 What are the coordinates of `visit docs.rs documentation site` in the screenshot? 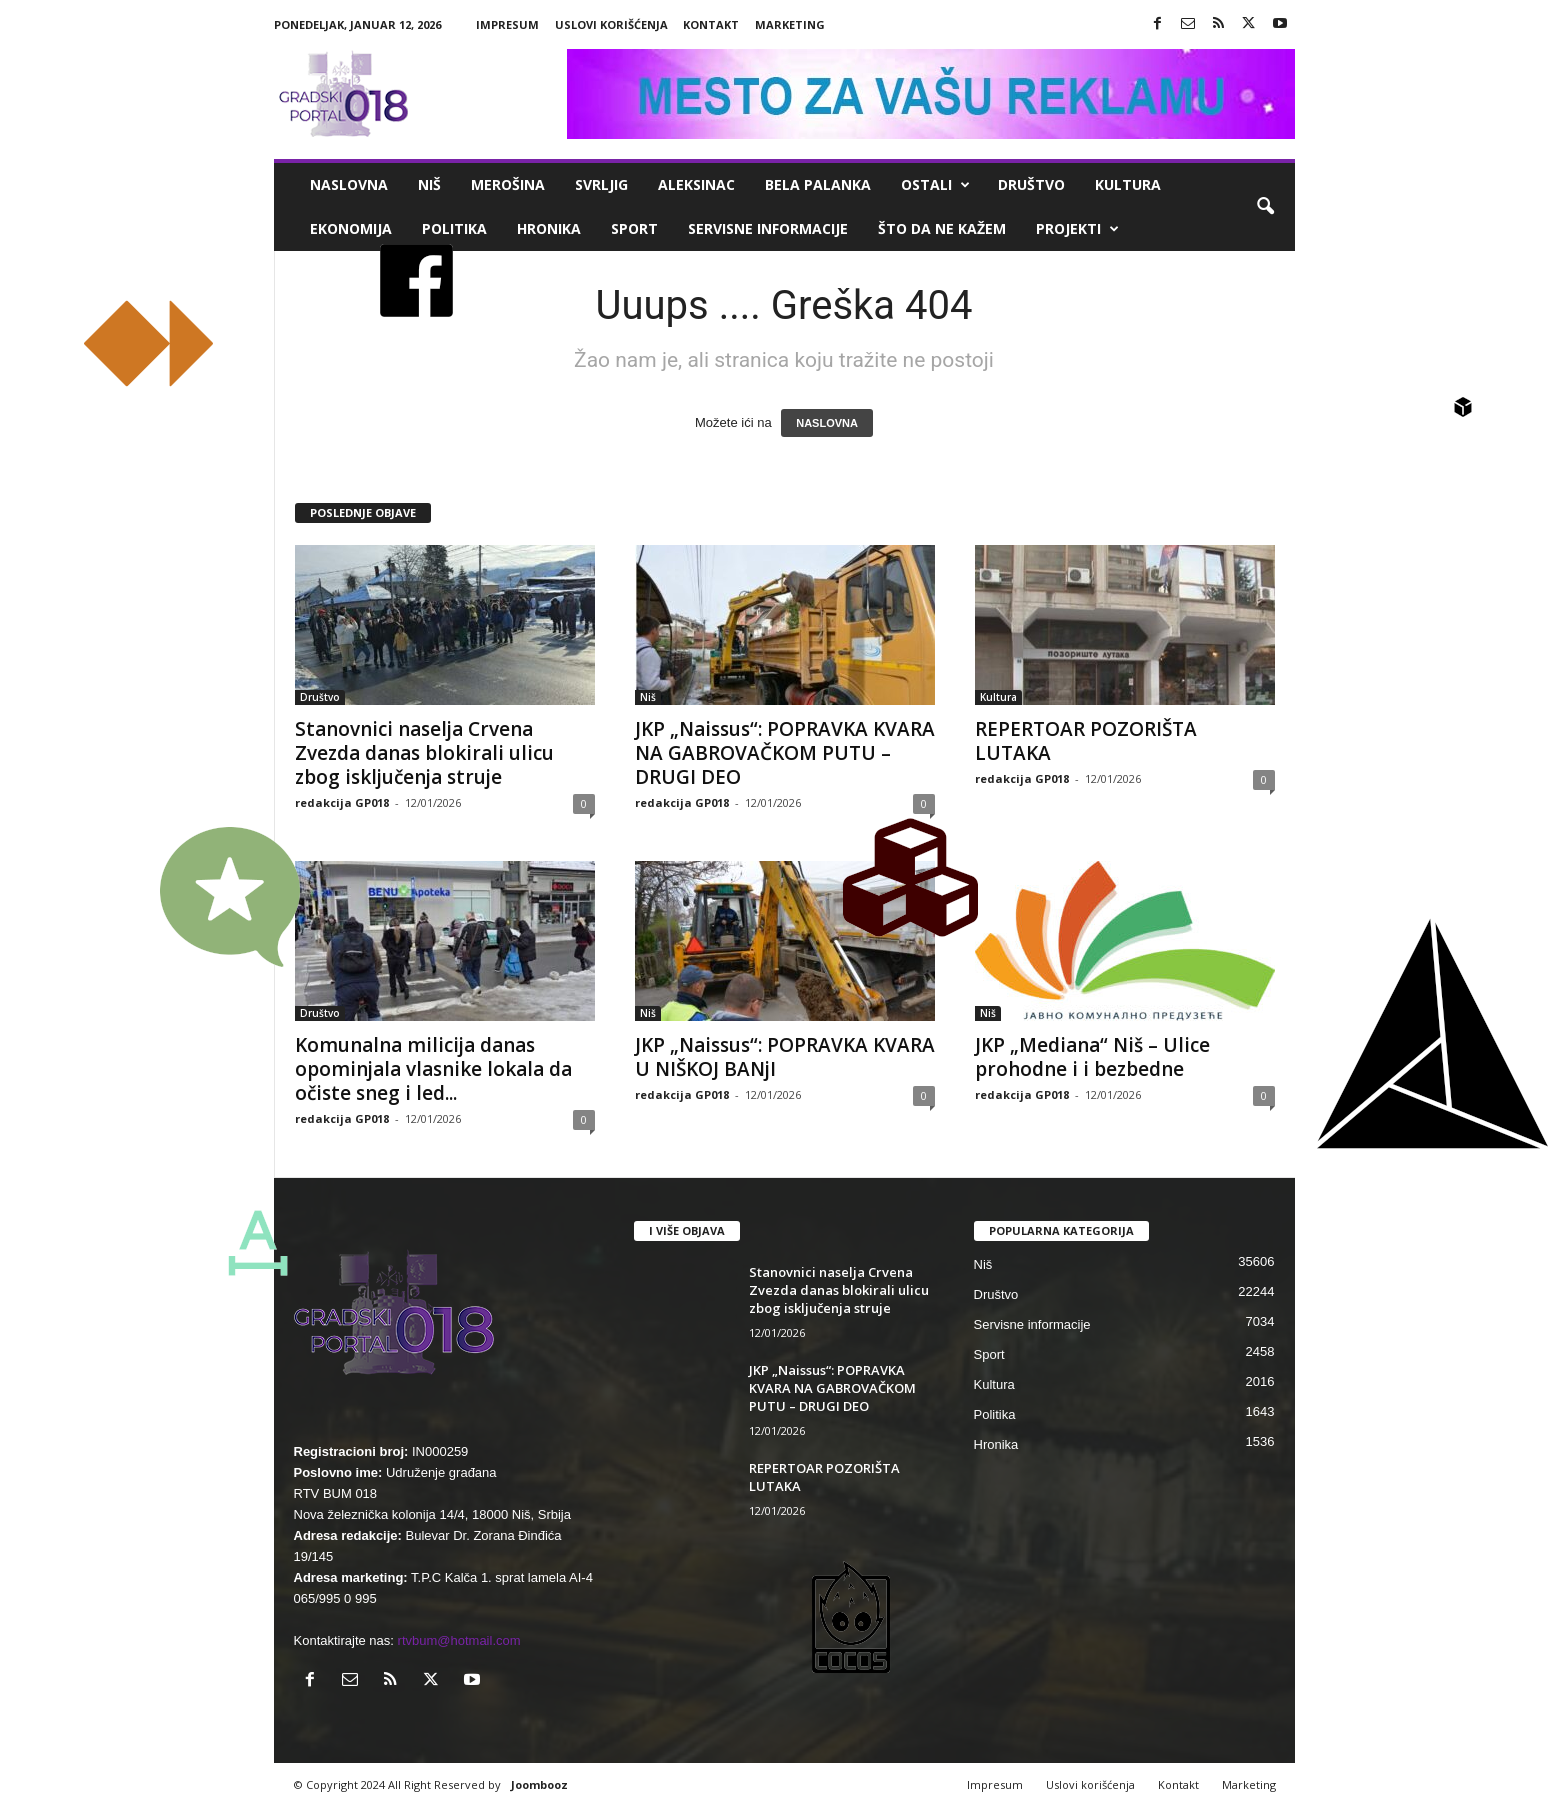 It's located at (910, 877).